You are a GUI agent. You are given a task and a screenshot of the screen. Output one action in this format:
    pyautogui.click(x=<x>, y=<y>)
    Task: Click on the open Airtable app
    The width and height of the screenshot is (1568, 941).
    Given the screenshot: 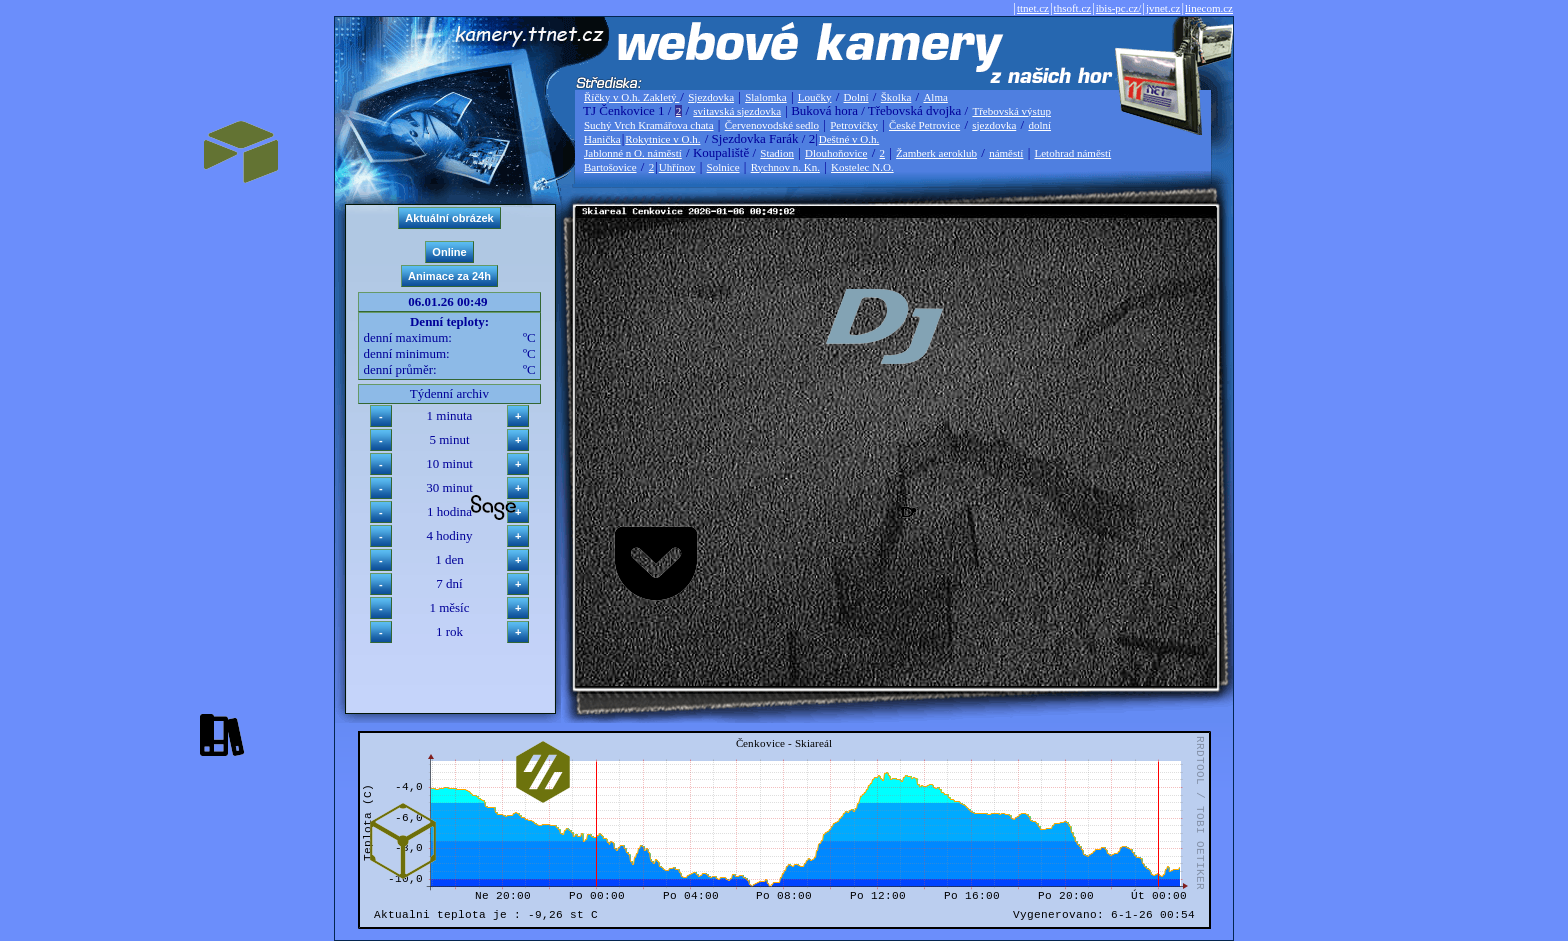 What is the action you would take?
    pyautogui.click(x=241, y=152)
    